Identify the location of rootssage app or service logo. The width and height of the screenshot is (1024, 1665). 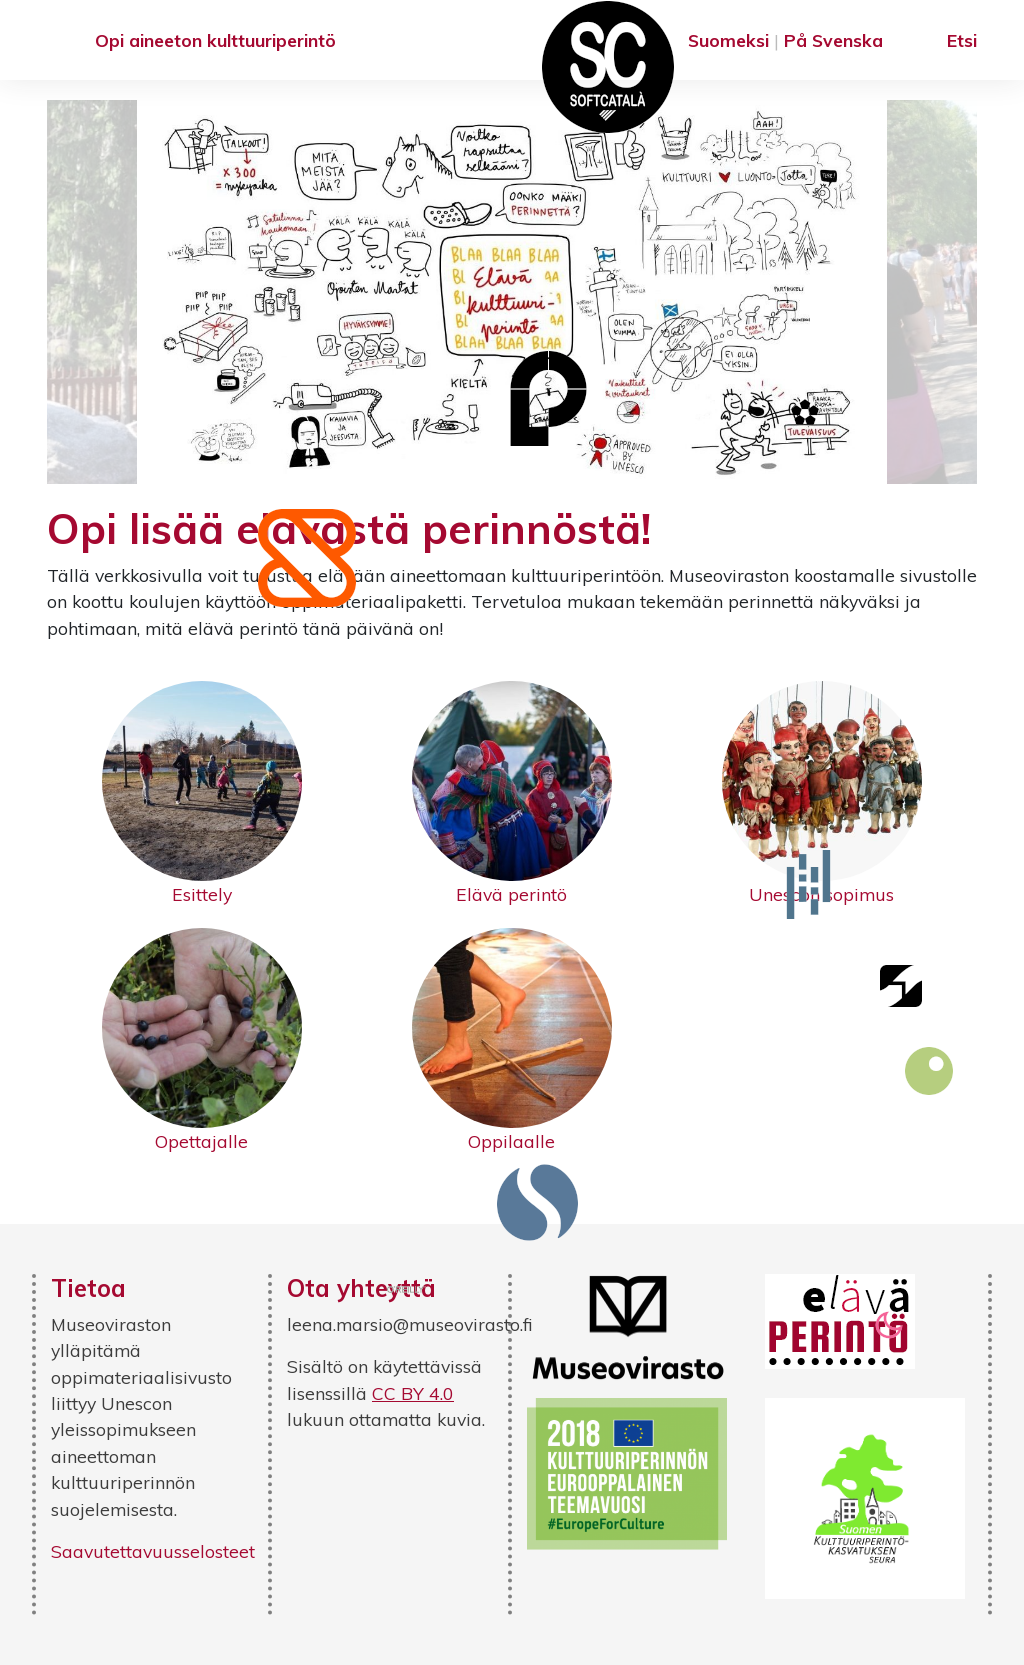
(805, 412).